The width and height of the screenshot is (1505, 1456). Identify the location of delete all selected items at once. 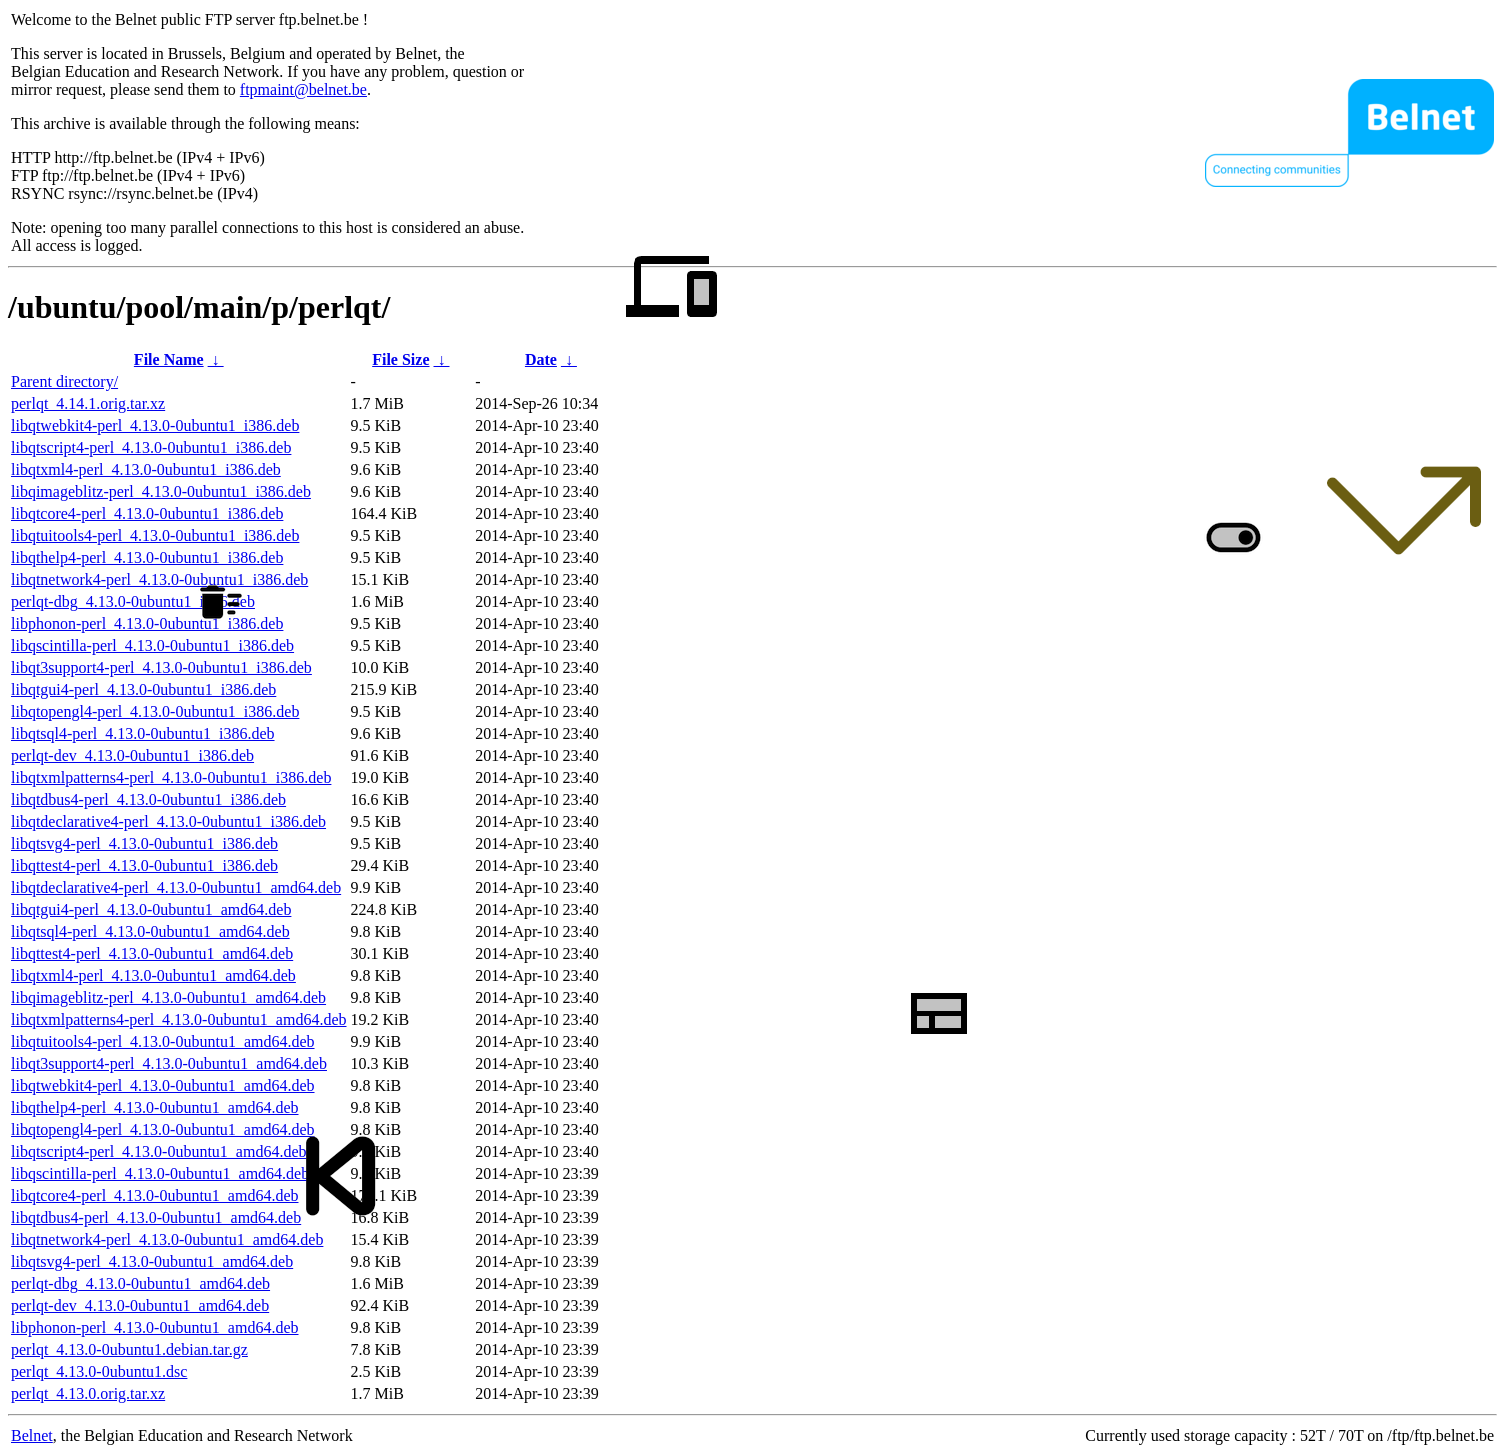
(221, 602).